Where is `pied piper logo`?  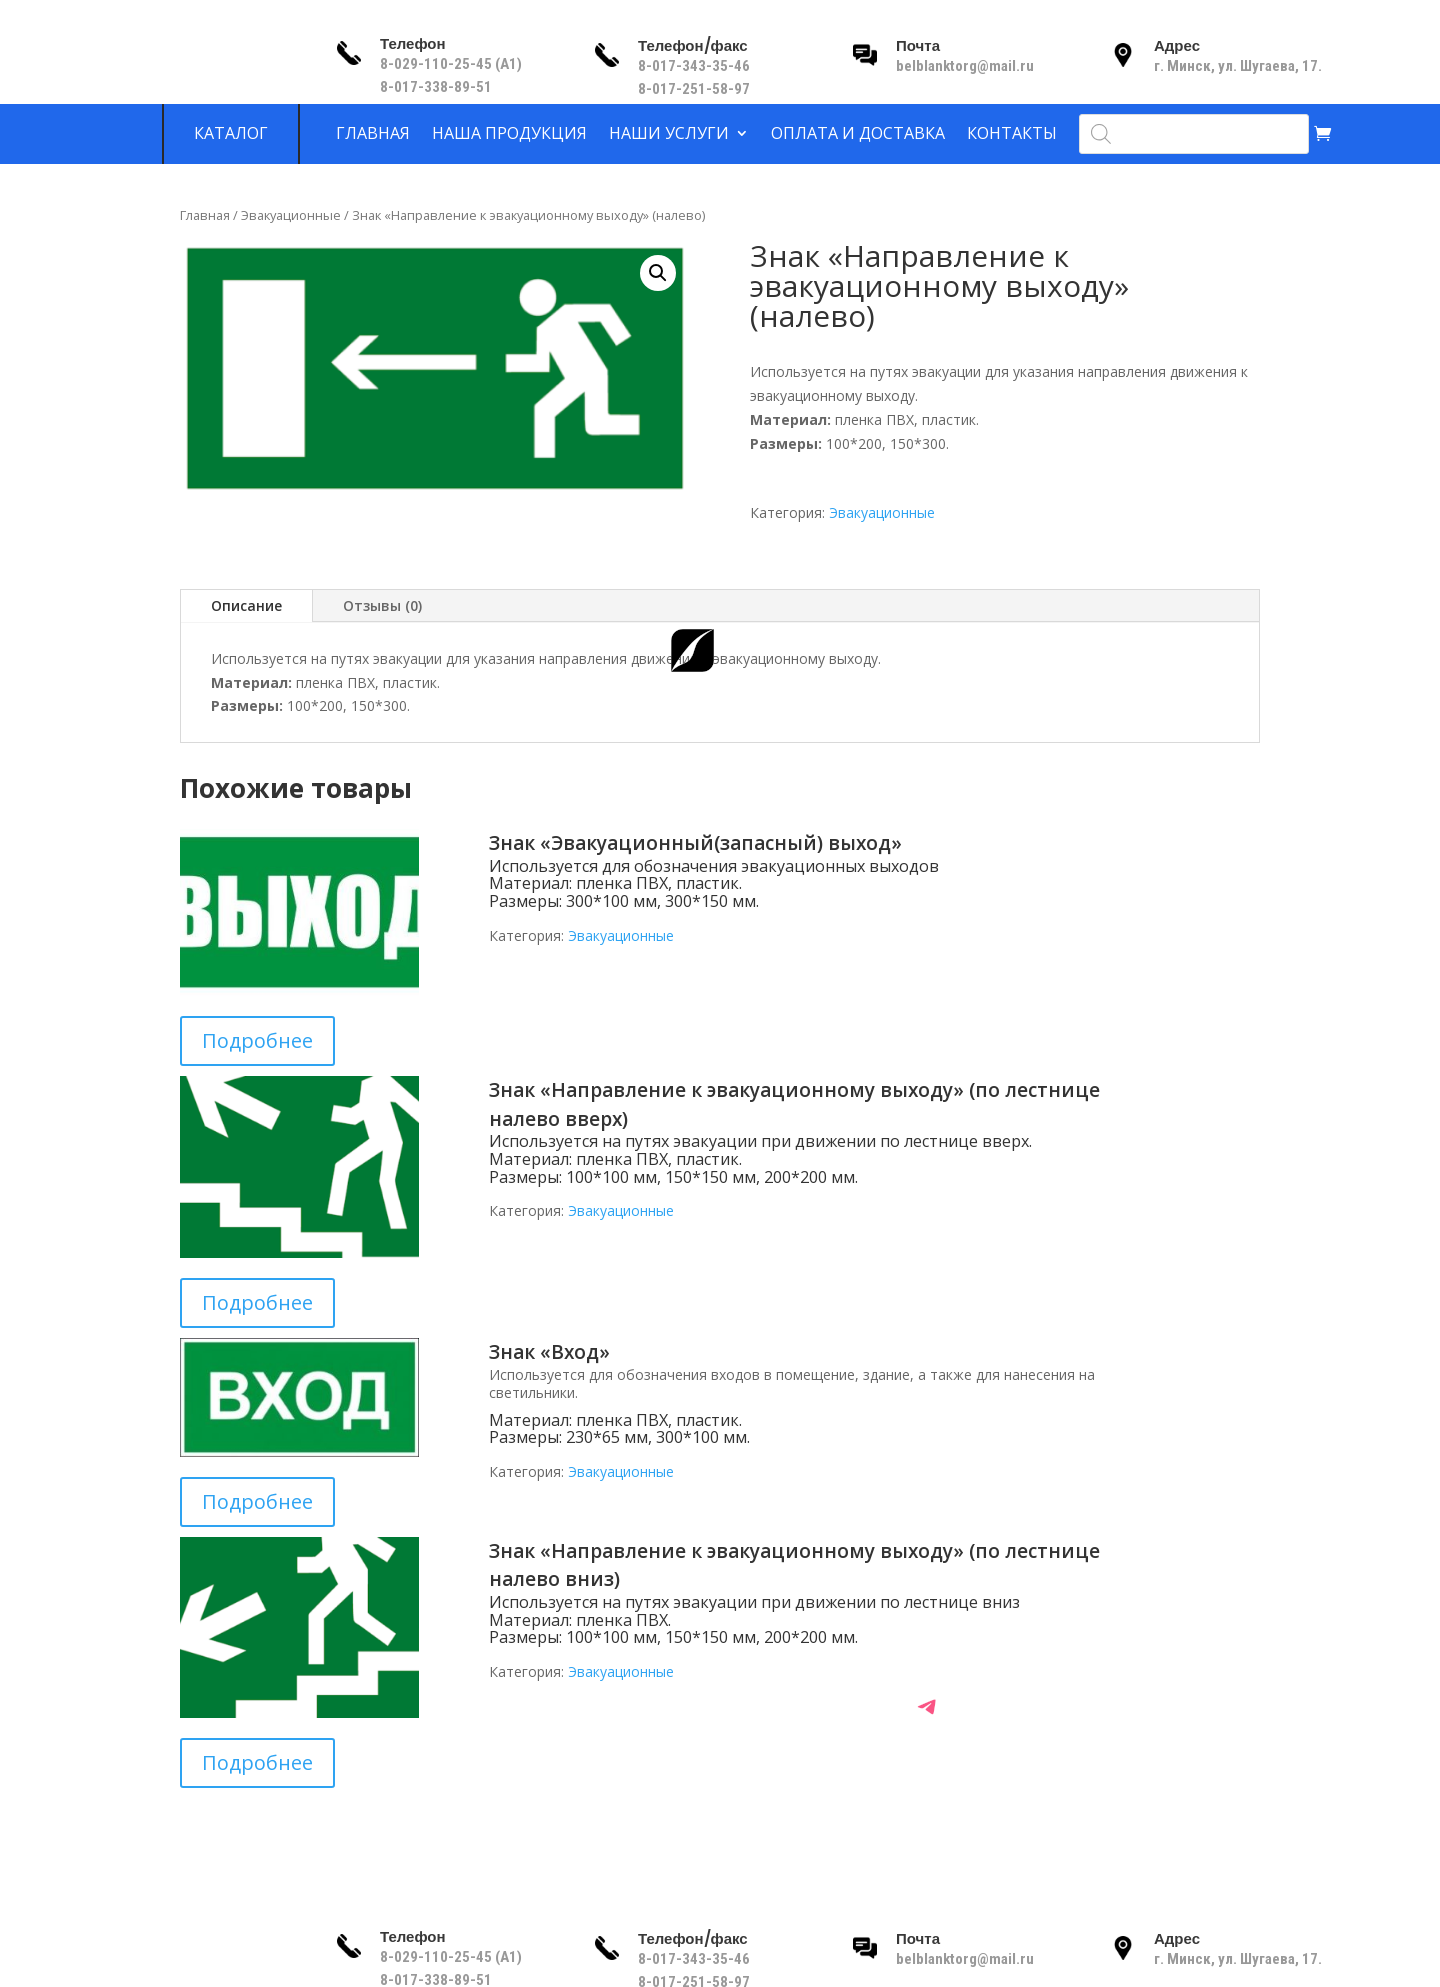
pied piper logo is located at coordinates (692, 650).